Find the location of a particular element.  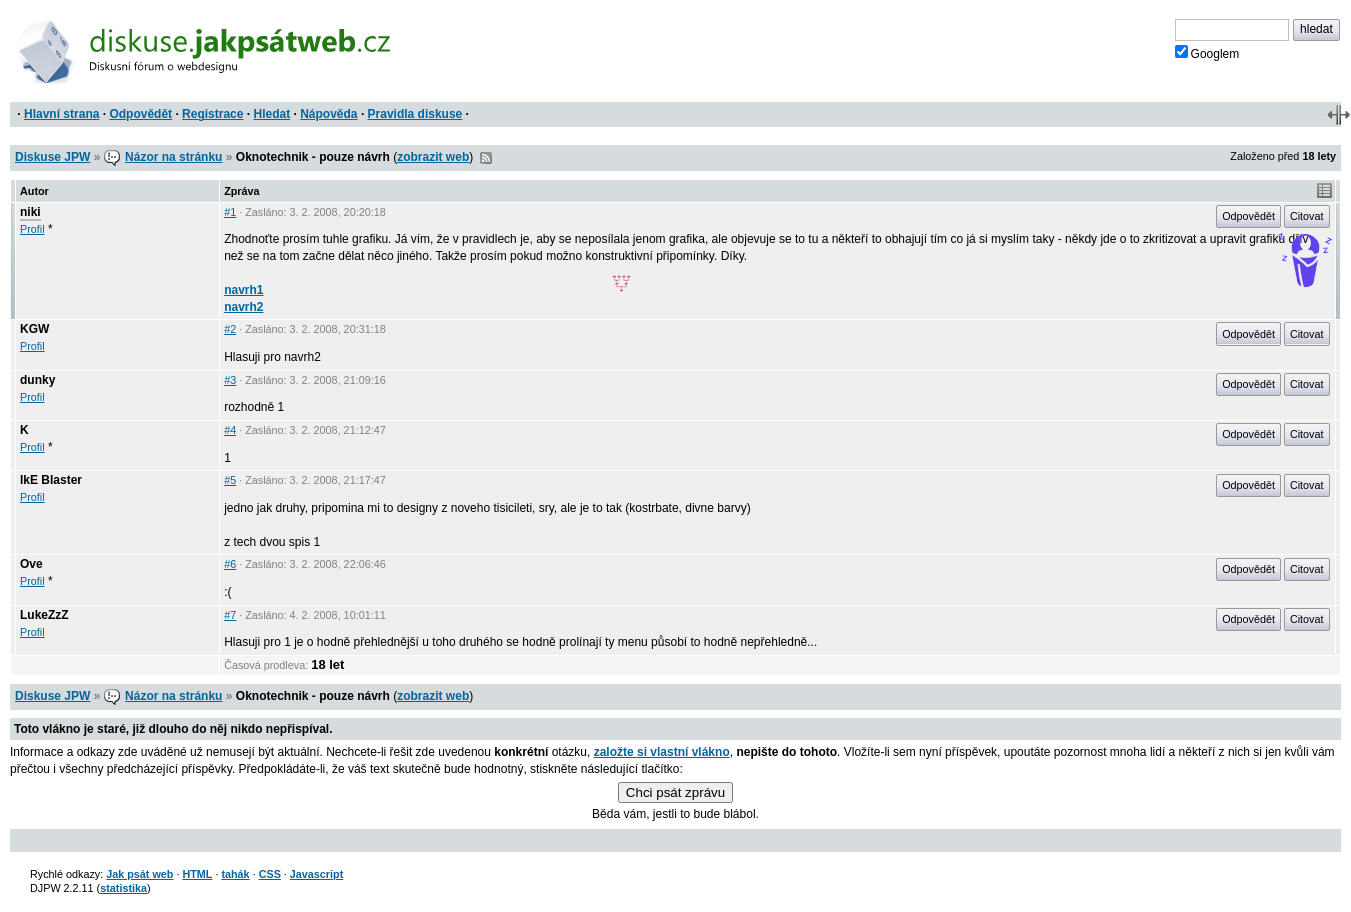

view family tree or genealogy chart is located at coordinates (621, 283).